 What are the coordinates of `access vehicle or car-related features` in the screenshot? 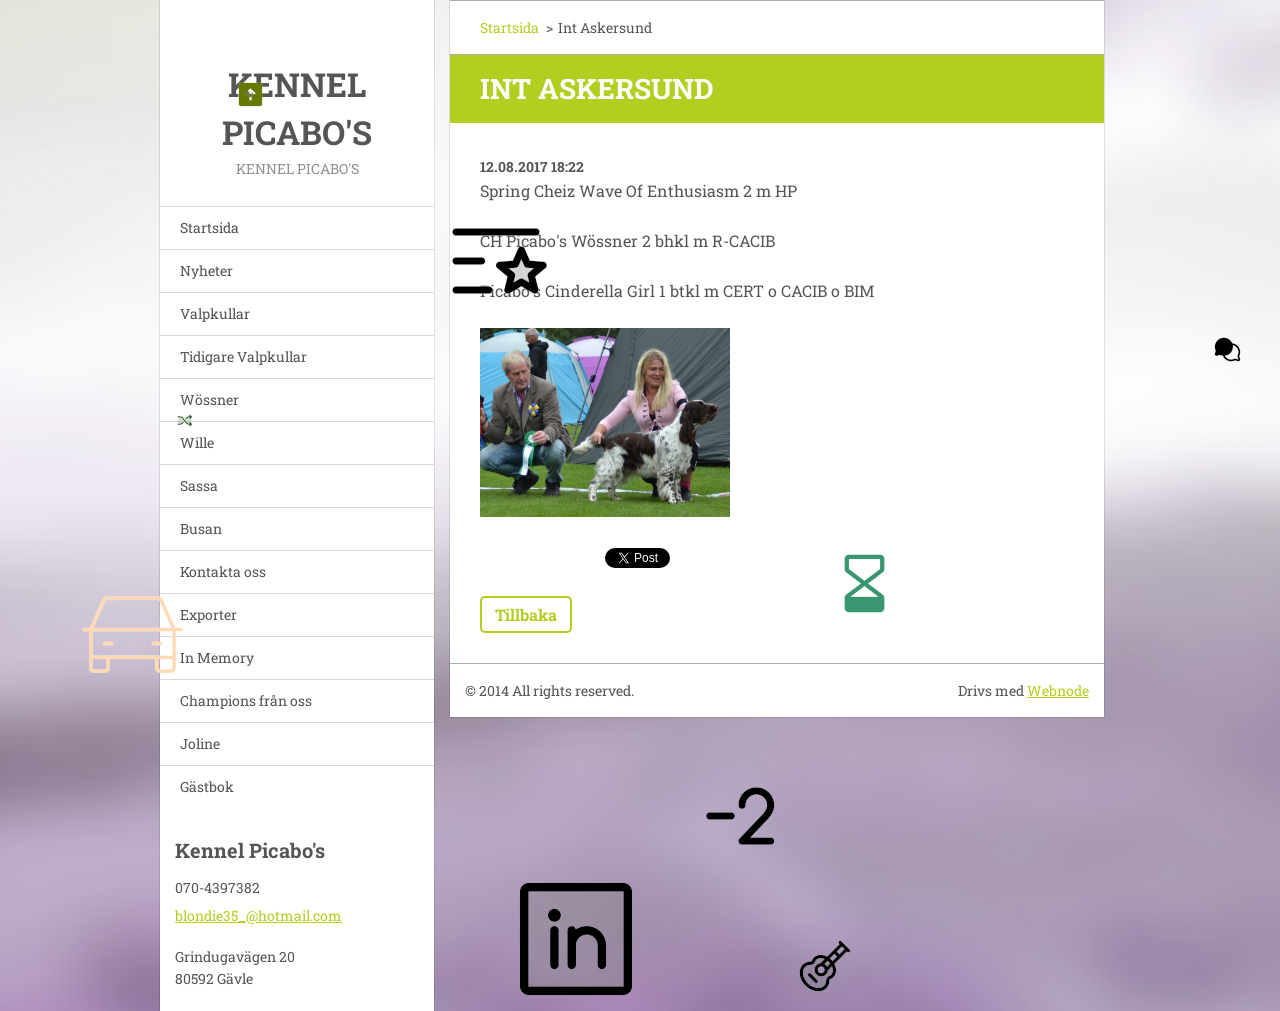 It's located at (132, 636).